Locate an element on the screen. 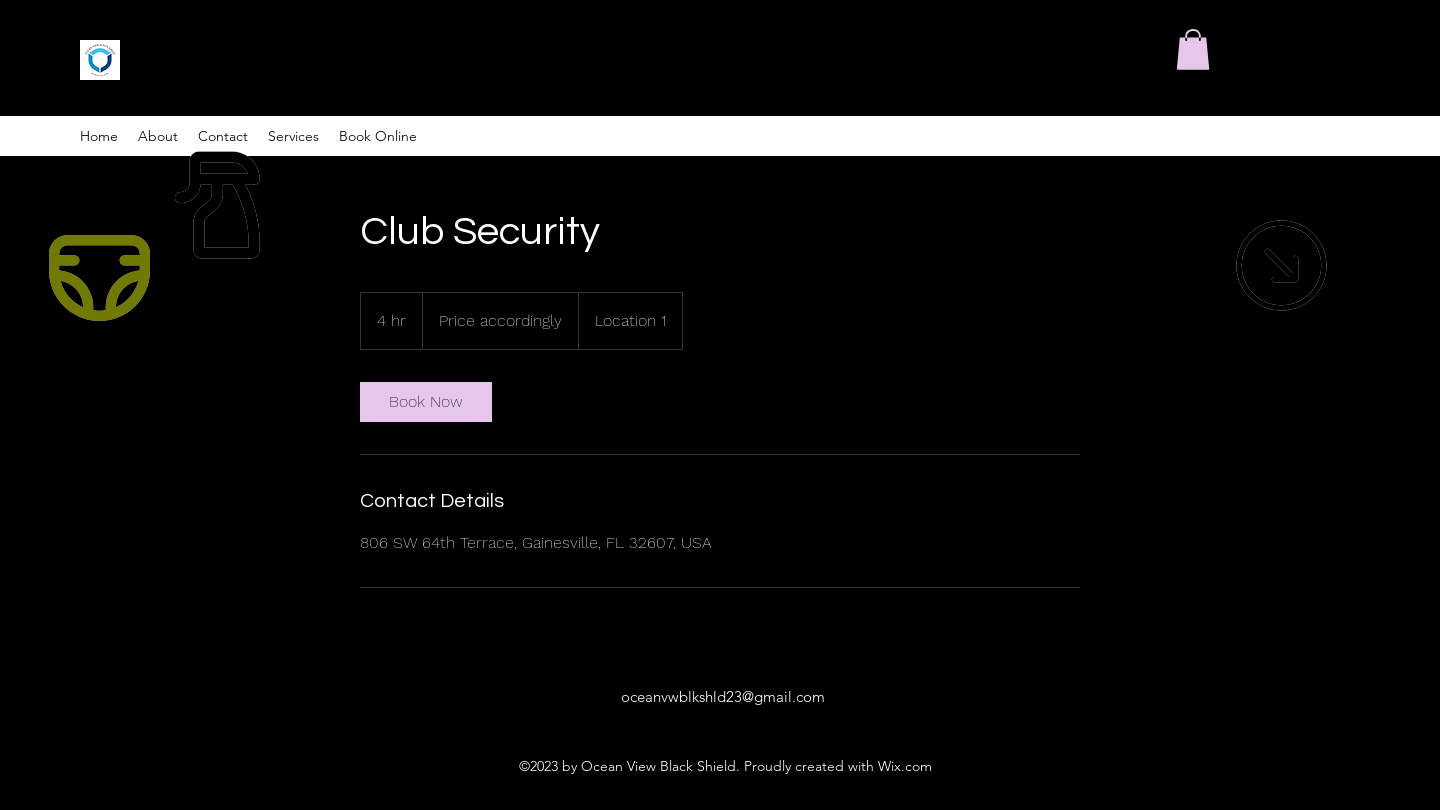 The height and width of the screenshot is (810, 1440). access cleaning or housekeeping tools is located at coordinates (221, 205).